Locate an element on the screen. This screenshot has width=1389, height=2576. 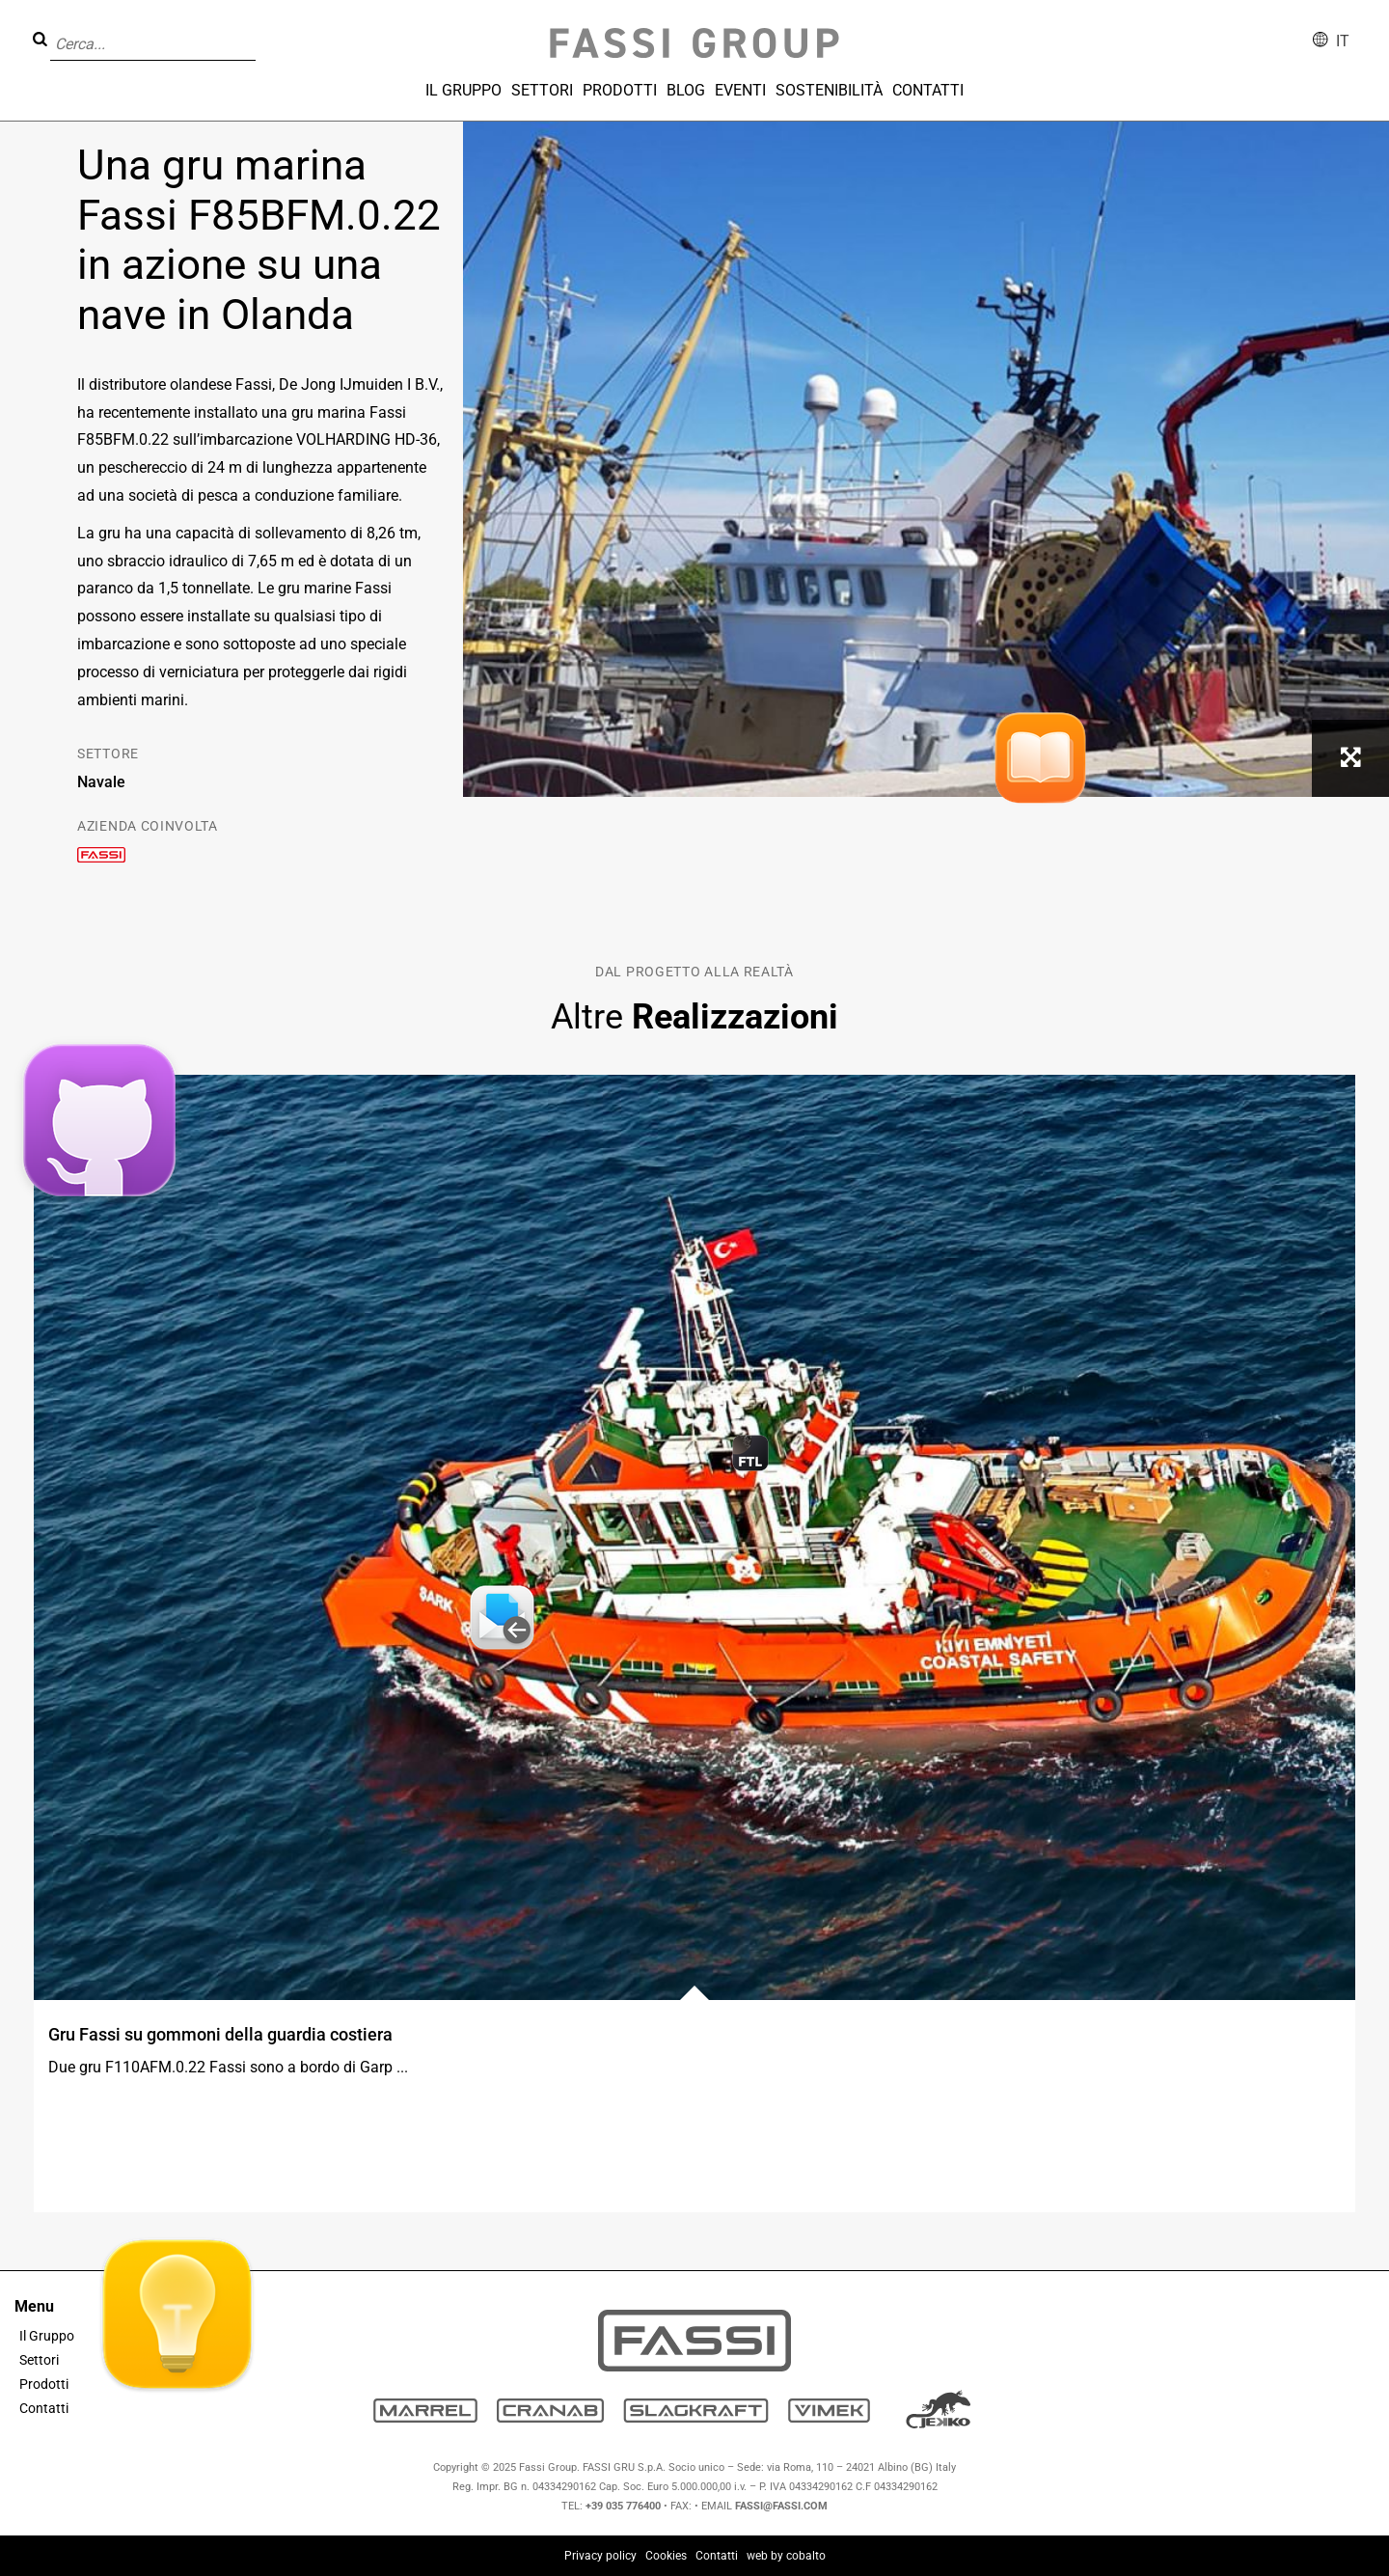
import contacts or data into kontact is located at coordinates (502, 1617).